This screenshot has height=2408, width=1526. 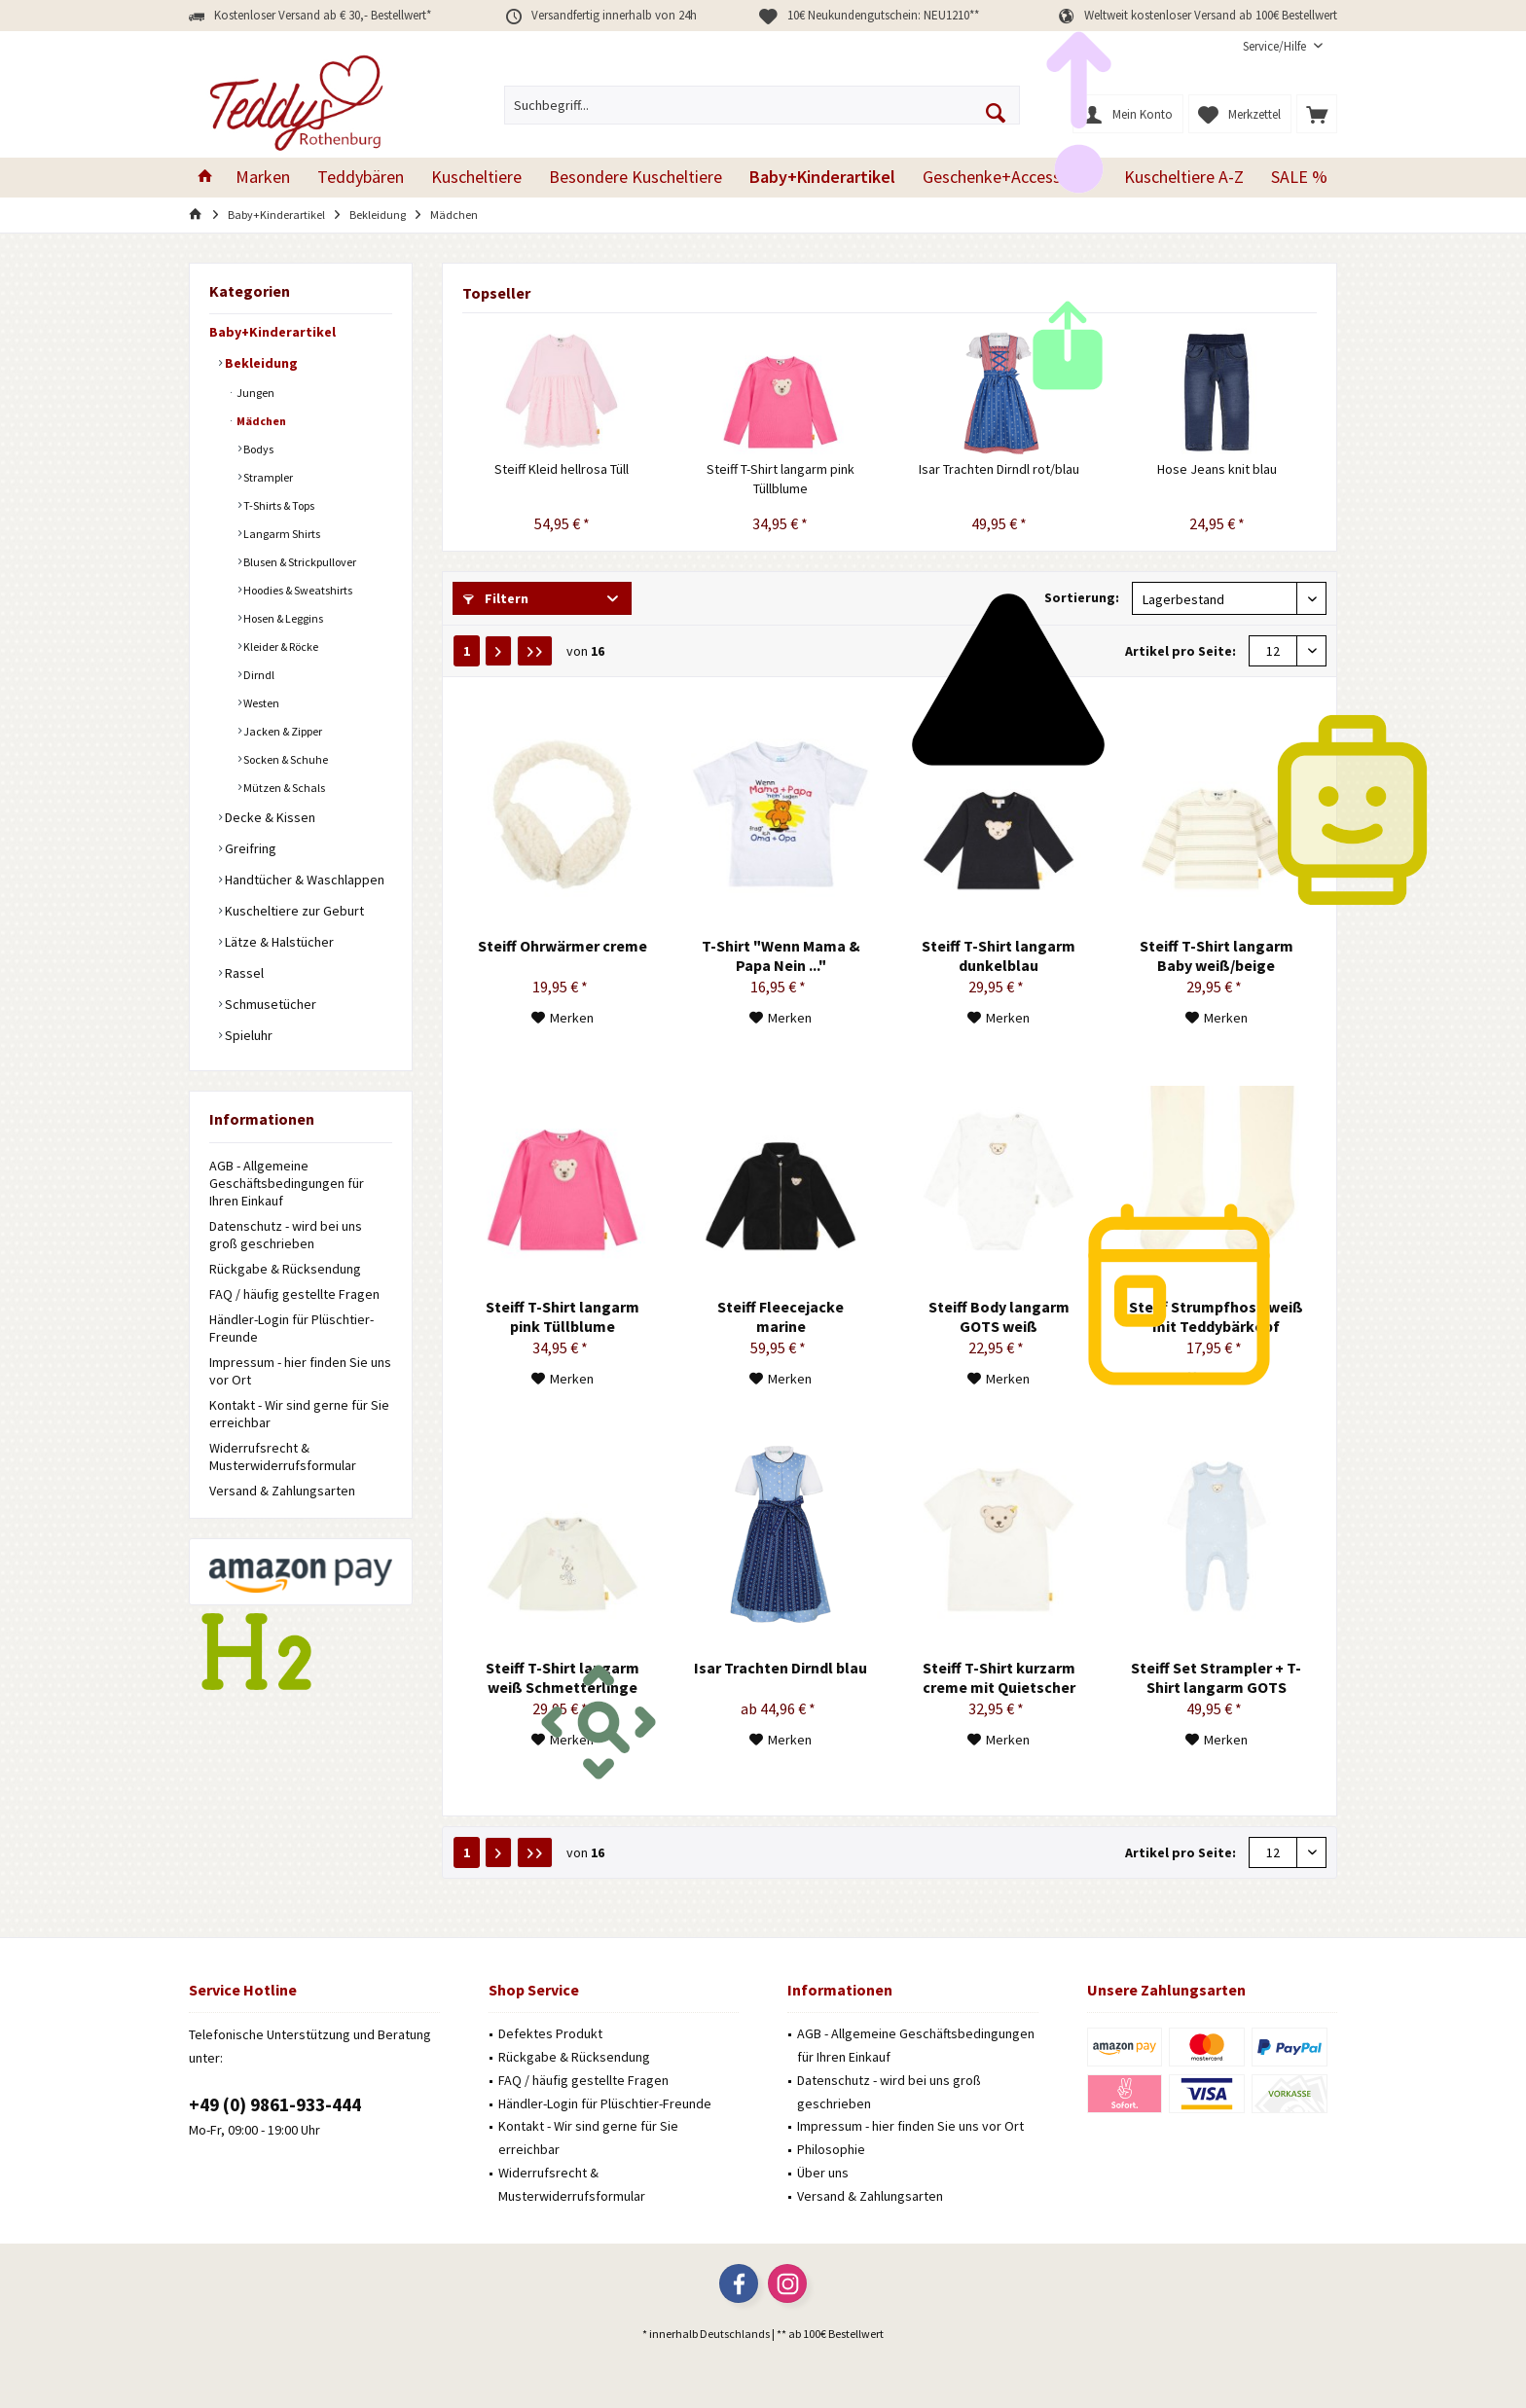 What do you see at coordinates (1352, 809) in the screenshot?
I see `access building block or construction features` at bounding box center [1352, 809].